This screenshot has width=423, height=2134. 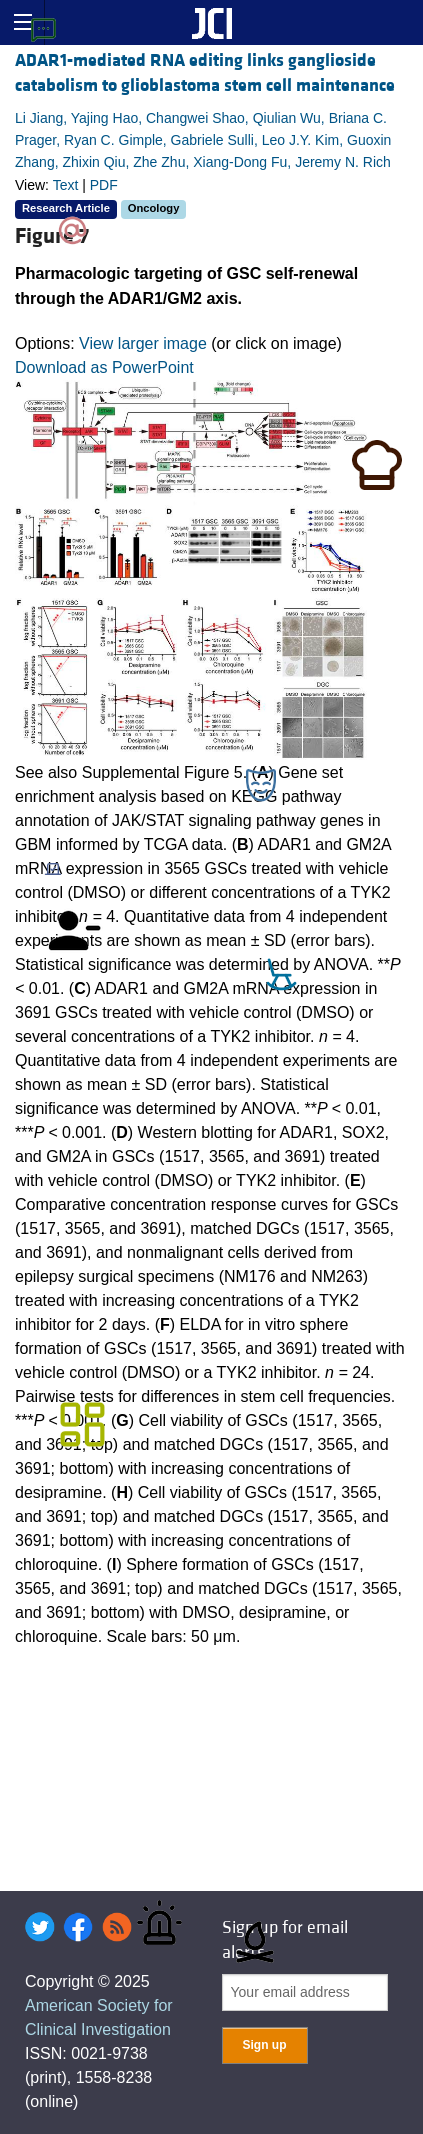 What do you see at coordinates (43, 29) in the screenshot?
I see `view more messages or conversation options` at bounding box center [43, 29].